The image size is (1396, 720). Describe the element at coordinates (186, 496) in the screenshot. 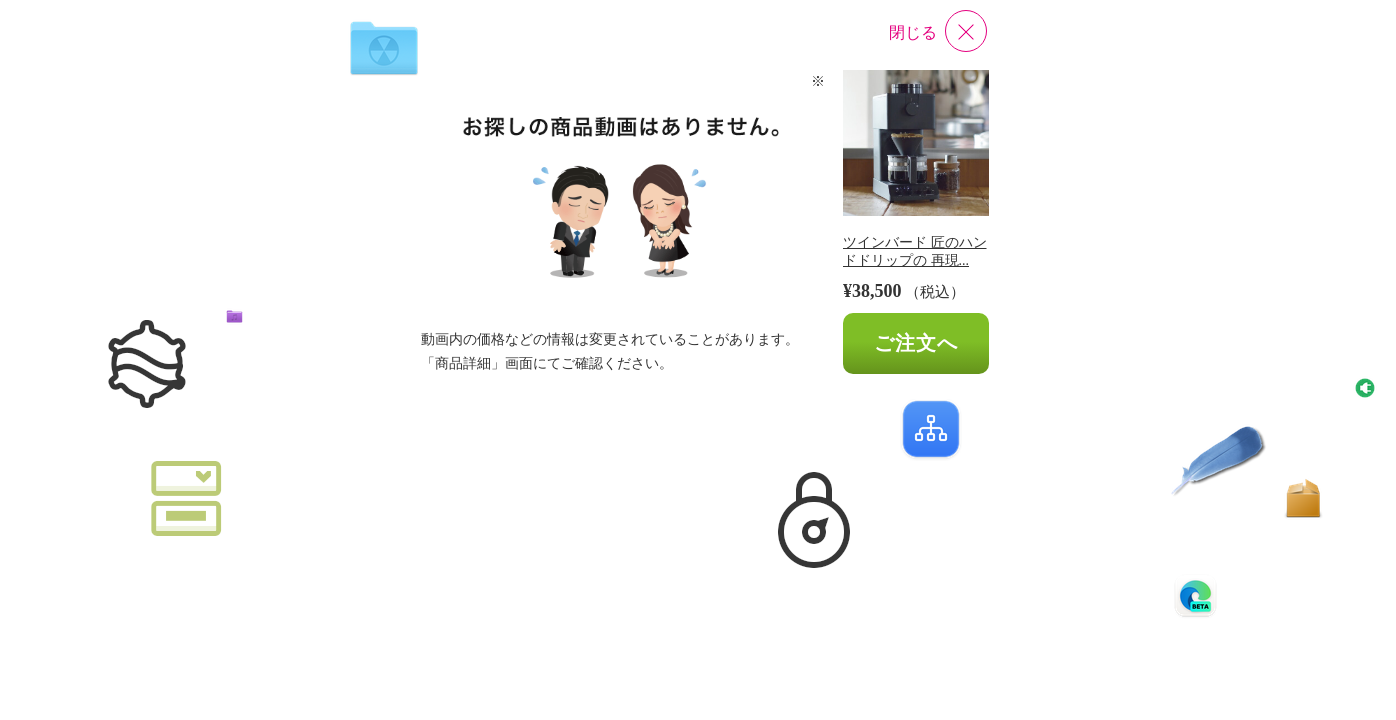

I see `gtk widget factory demo application` at that location.